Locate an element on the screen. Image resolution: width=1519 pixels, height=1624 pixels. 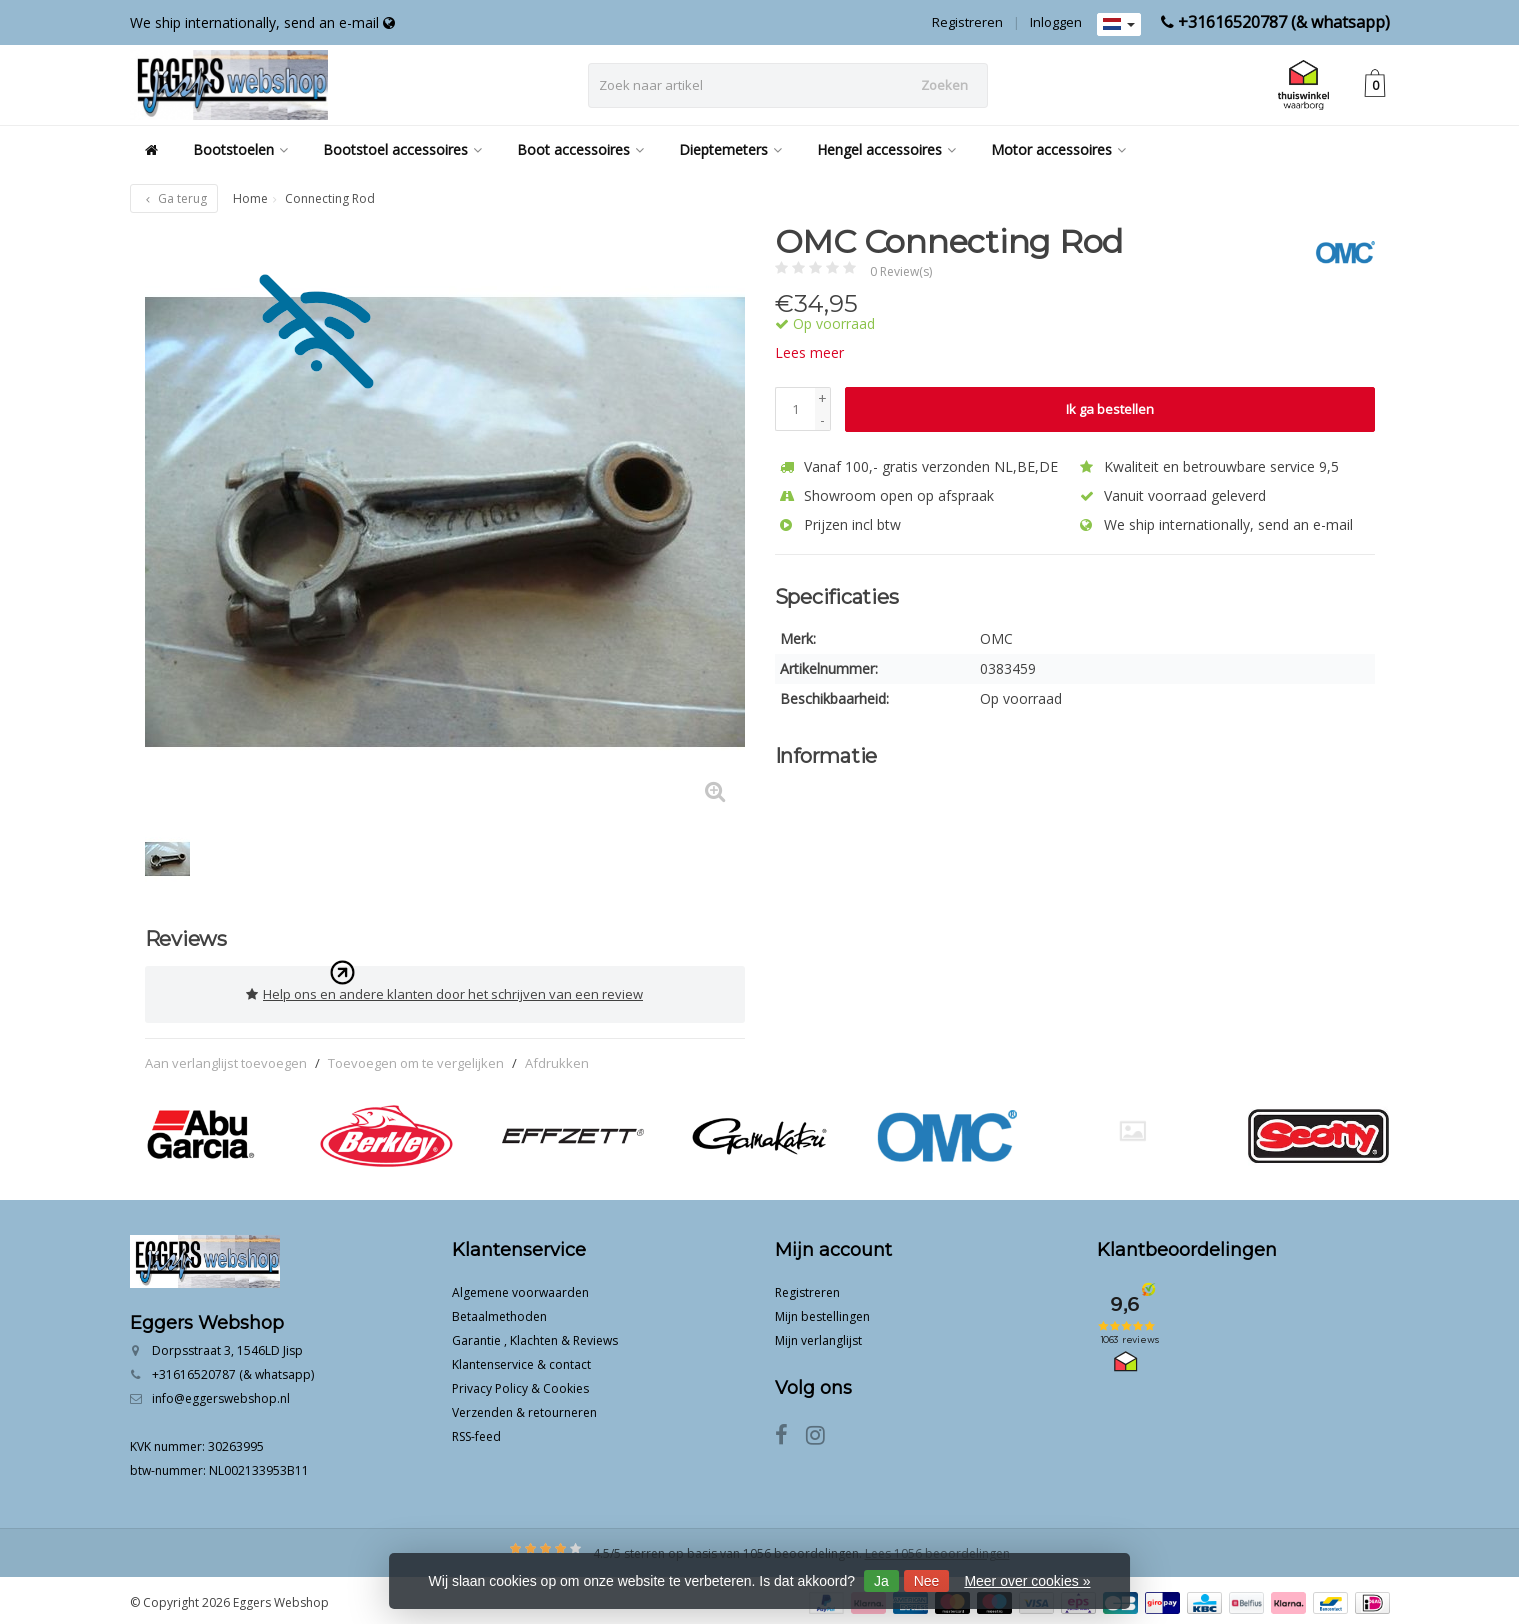
open link in new tab or window is located at coordinates (342, 972).